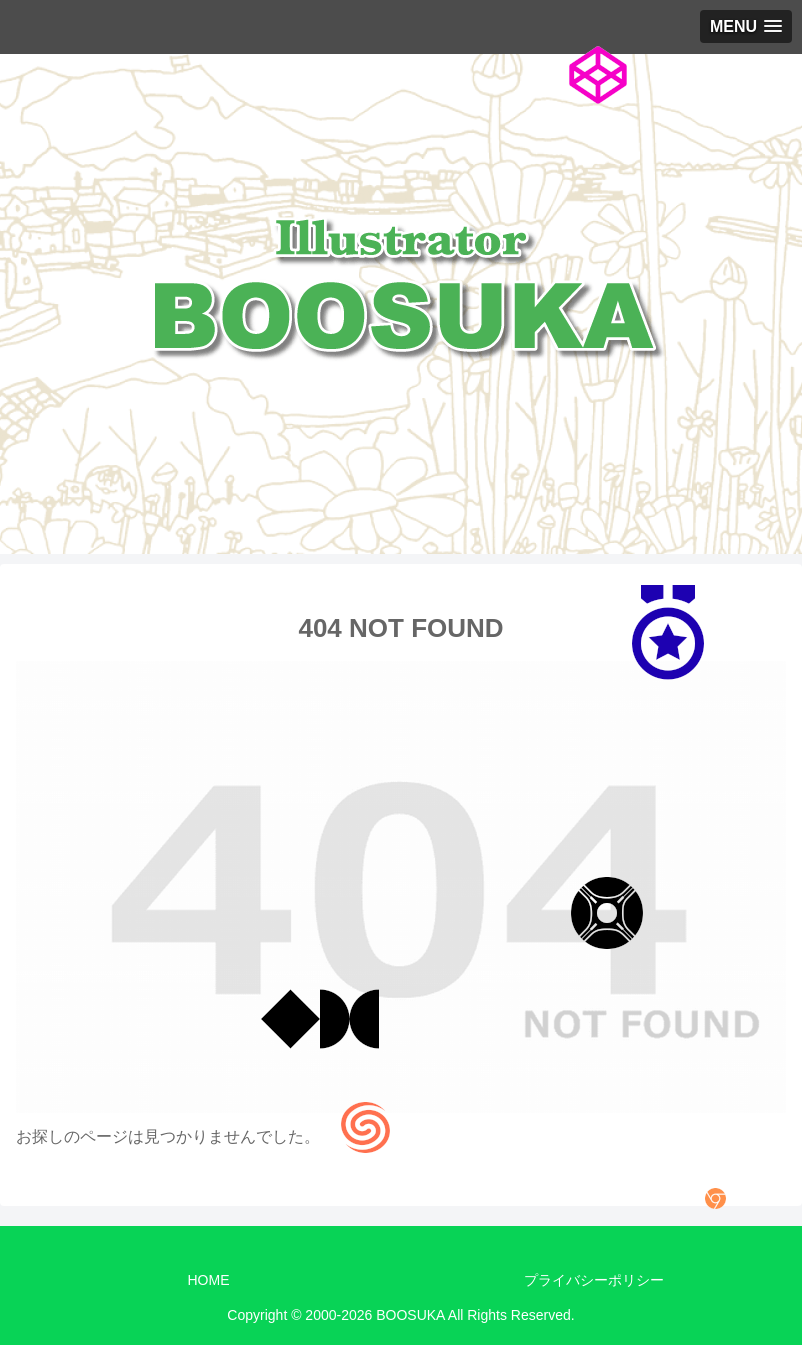 The width and height of the screenshot is (802, 1345). I want to click on codepen logo, so click(598, 75).